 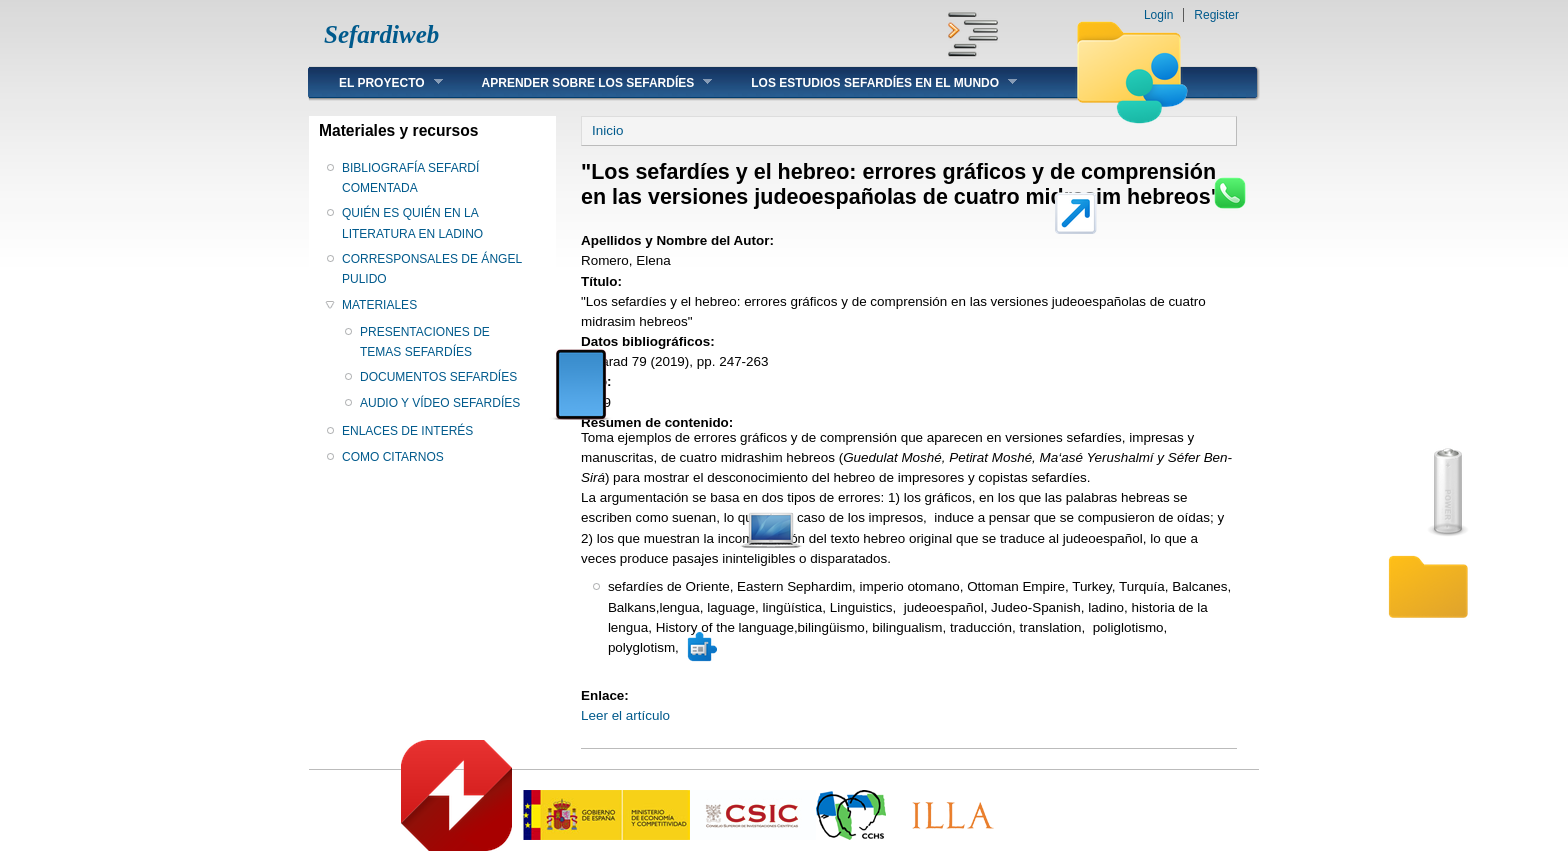 I want to click on indicates this device is a macbook air, so click(x=771, y=527).